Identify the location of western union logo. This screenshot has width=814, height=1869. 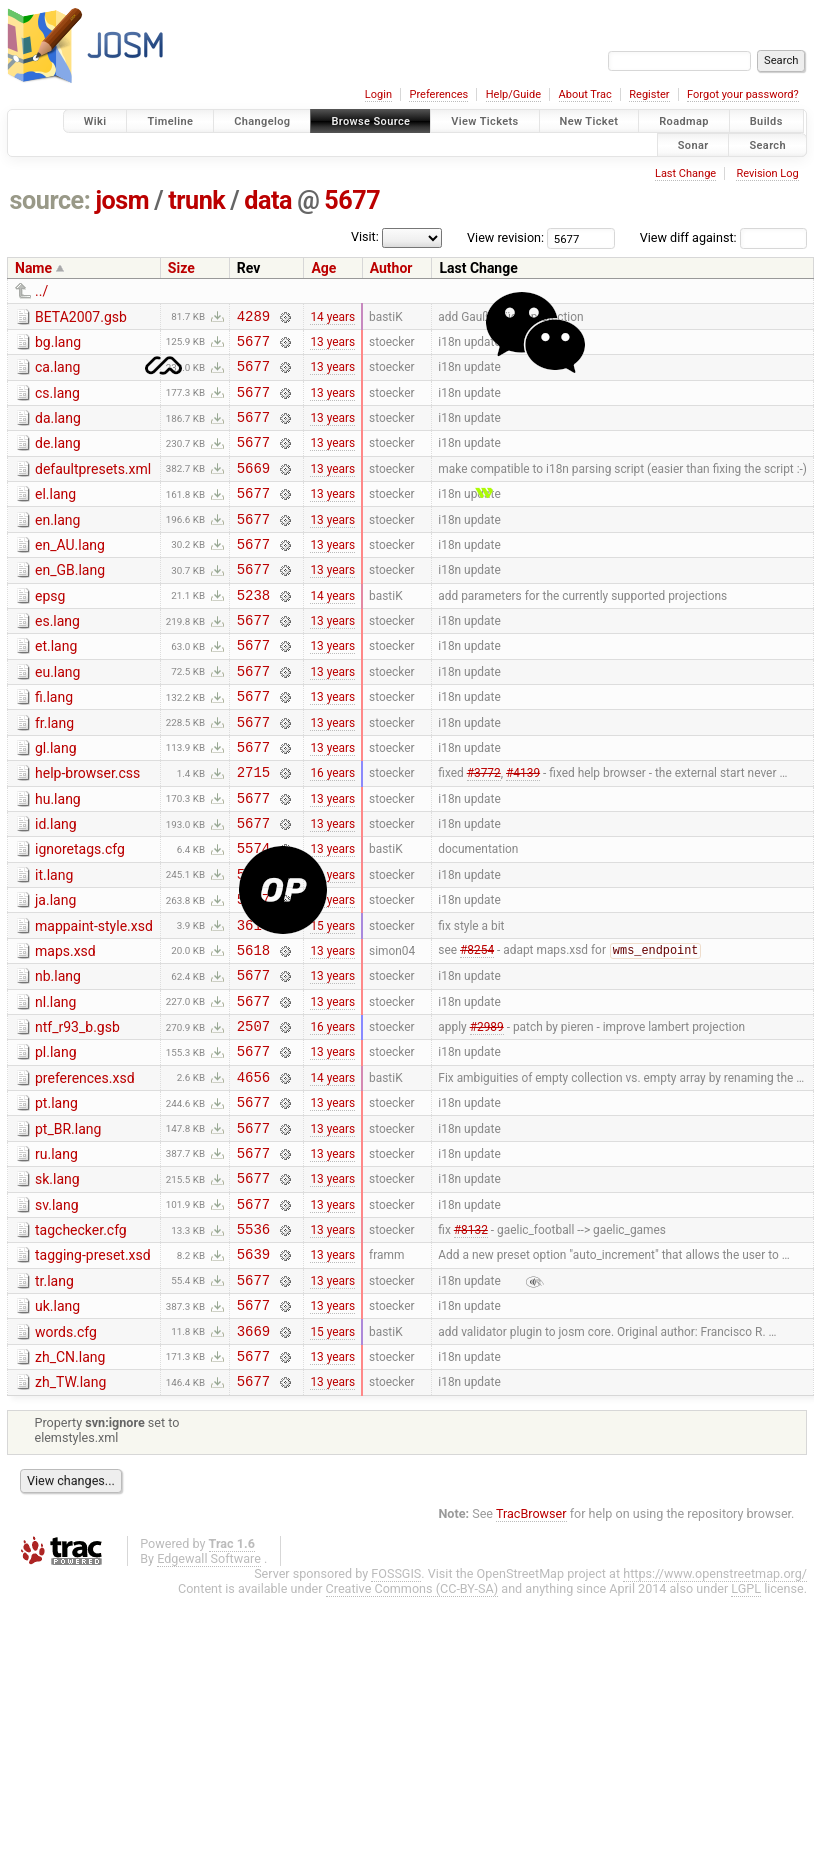
(484, 493).